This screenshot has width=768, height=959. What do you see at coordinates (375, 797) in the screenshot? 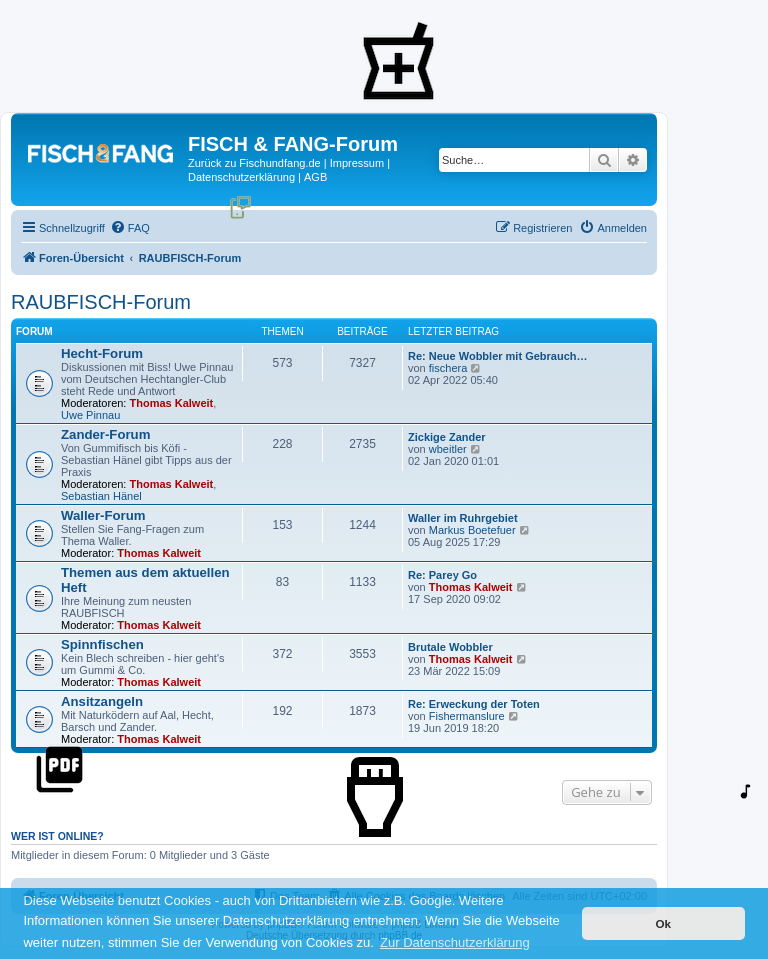
I see `configure HDMI input settings` at bounding box center [375, 797].